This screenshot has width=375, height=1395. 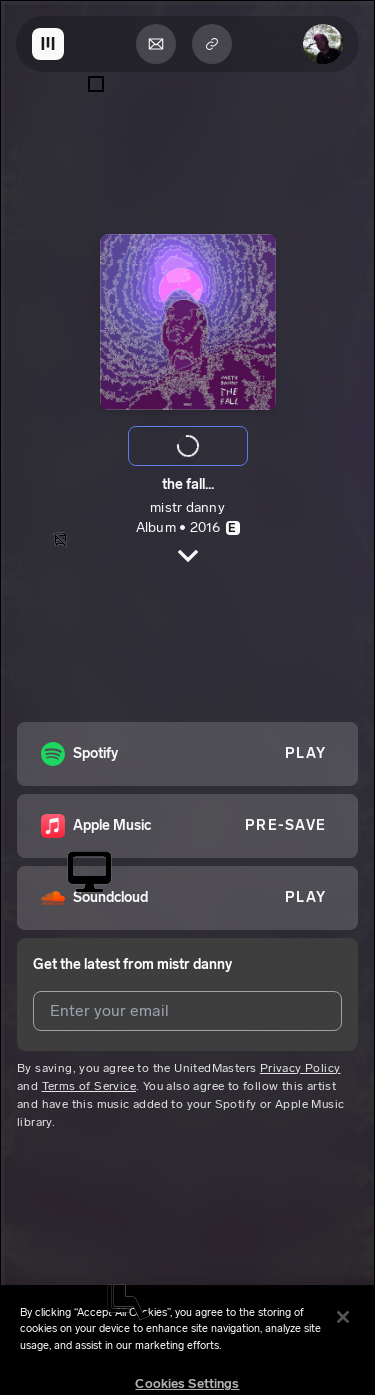 I want to click on crop image to square aspect ratio, so click(x=96, y=84).